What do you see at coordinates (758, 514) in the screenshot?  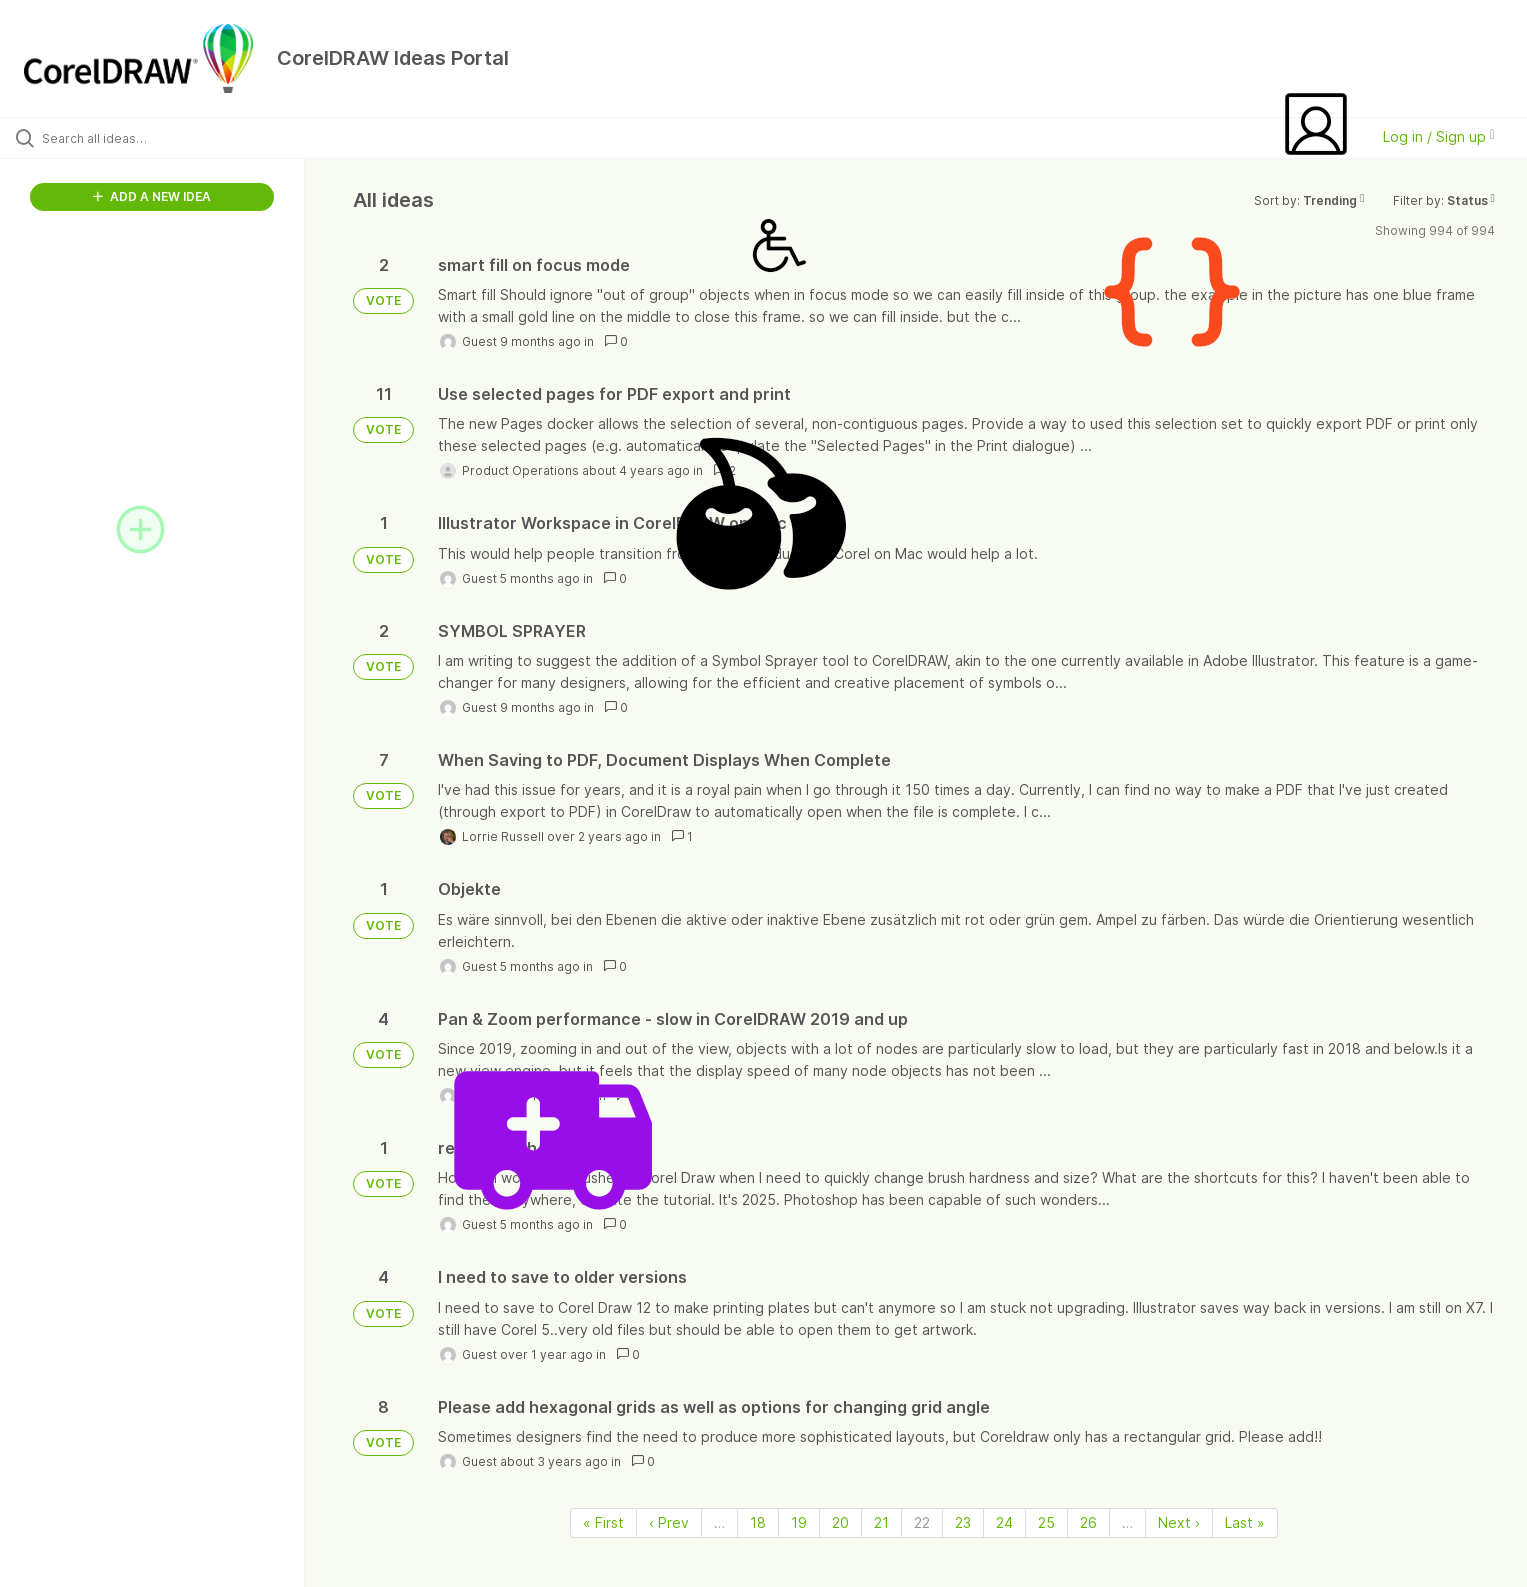 I see `indicates fruit or food category` at bounding box center [758, 514].